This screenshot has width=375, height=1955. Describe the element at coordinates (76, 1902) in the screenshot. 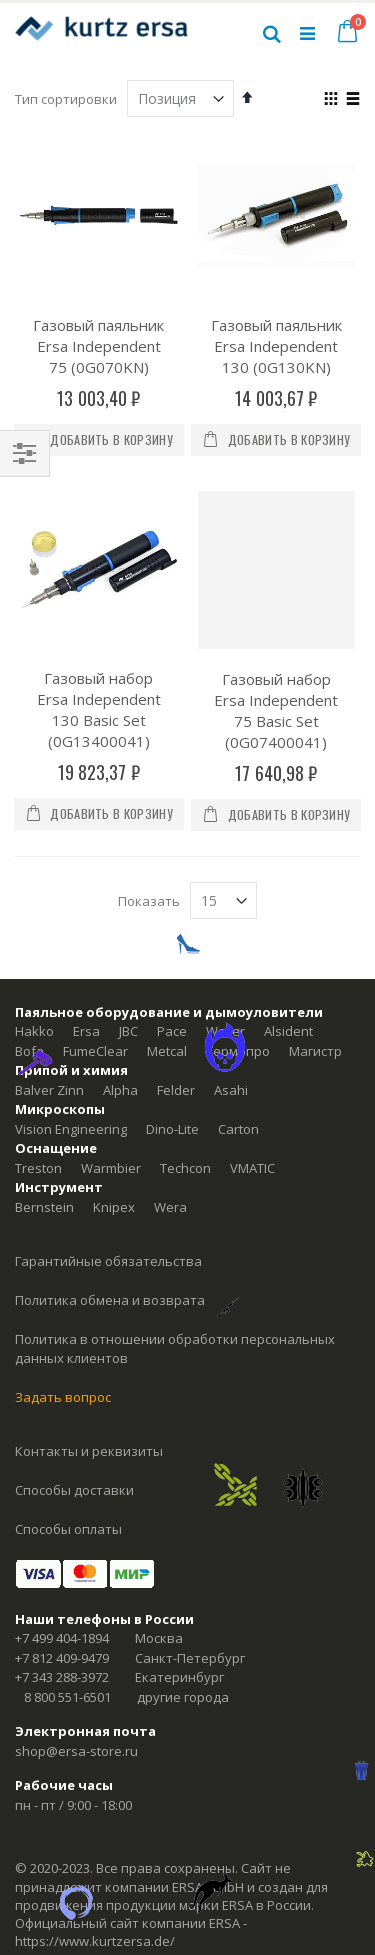

I see `zen or meditation mode` at that location.